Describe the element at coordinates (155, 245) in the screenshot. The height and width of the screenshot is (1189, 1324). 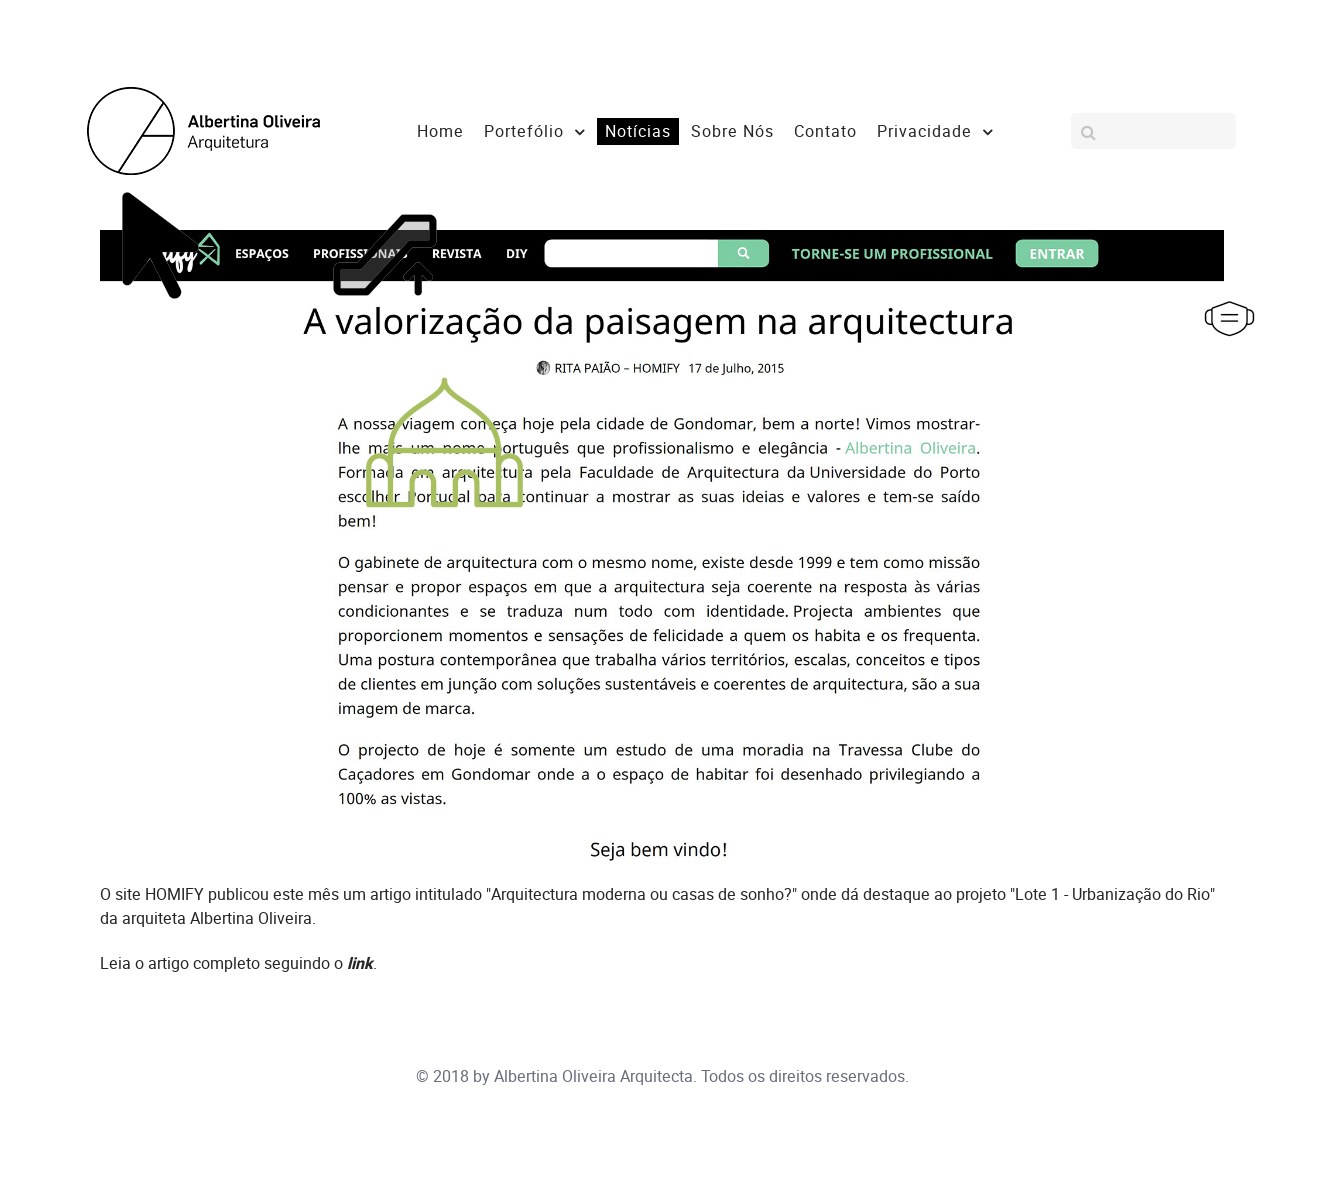
I see `cursor or pointer indicator` at that location.